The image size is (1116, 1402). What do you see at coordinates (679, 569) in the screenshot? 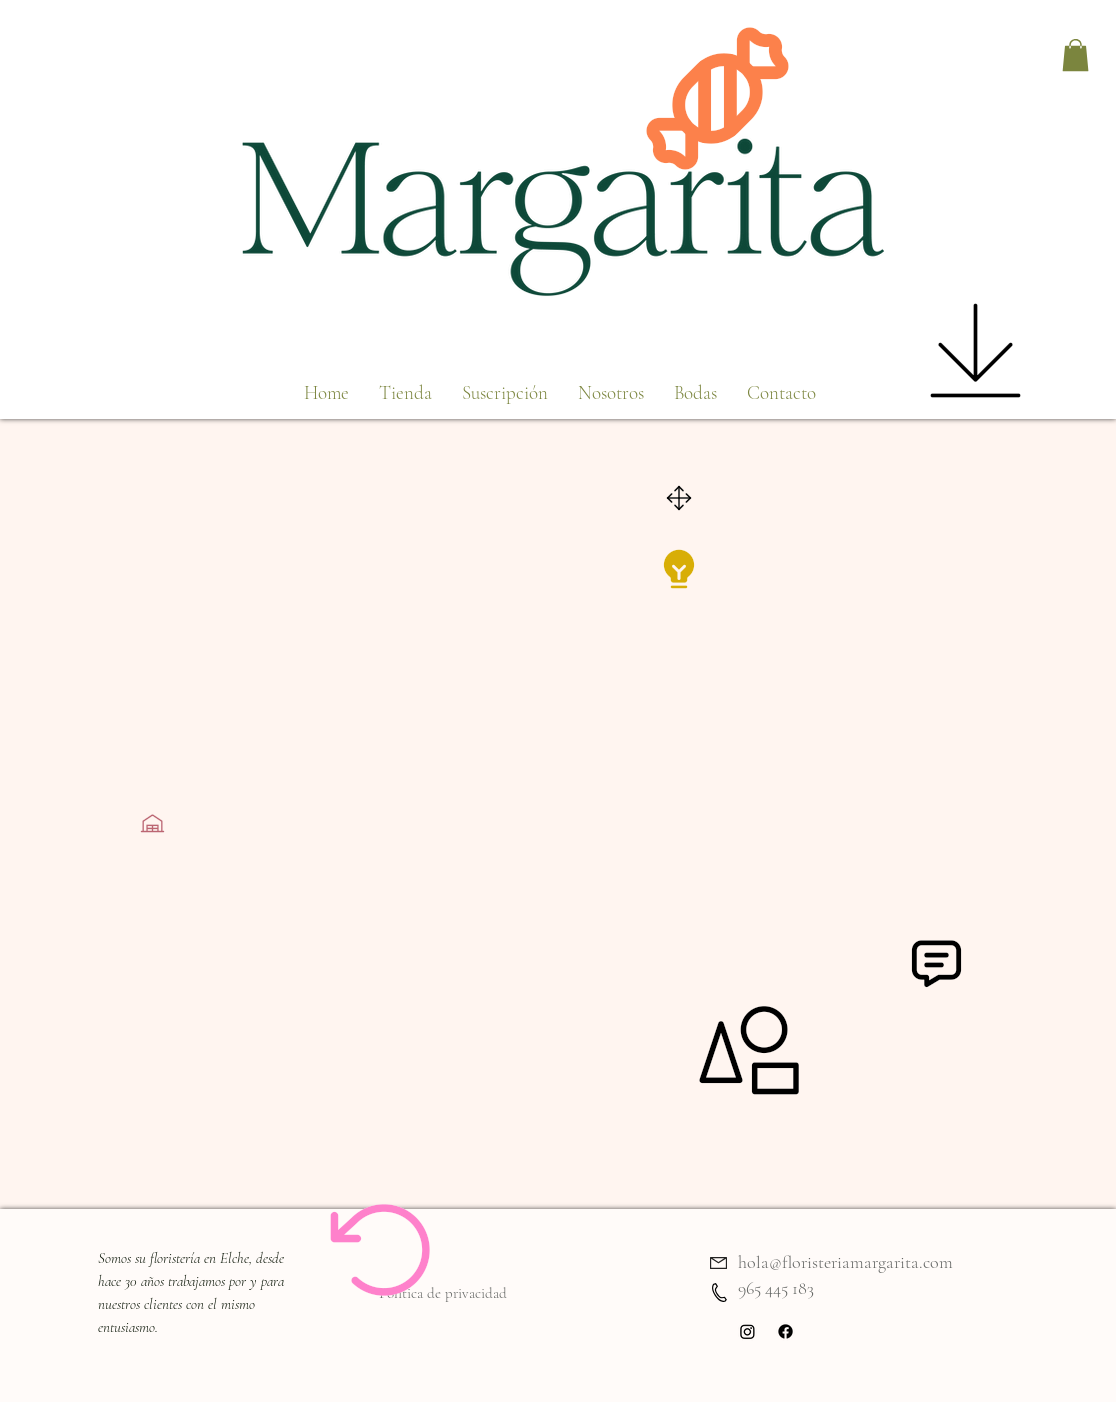
I see `access tips or helpful suggestions` at bounding box center [679, 569].